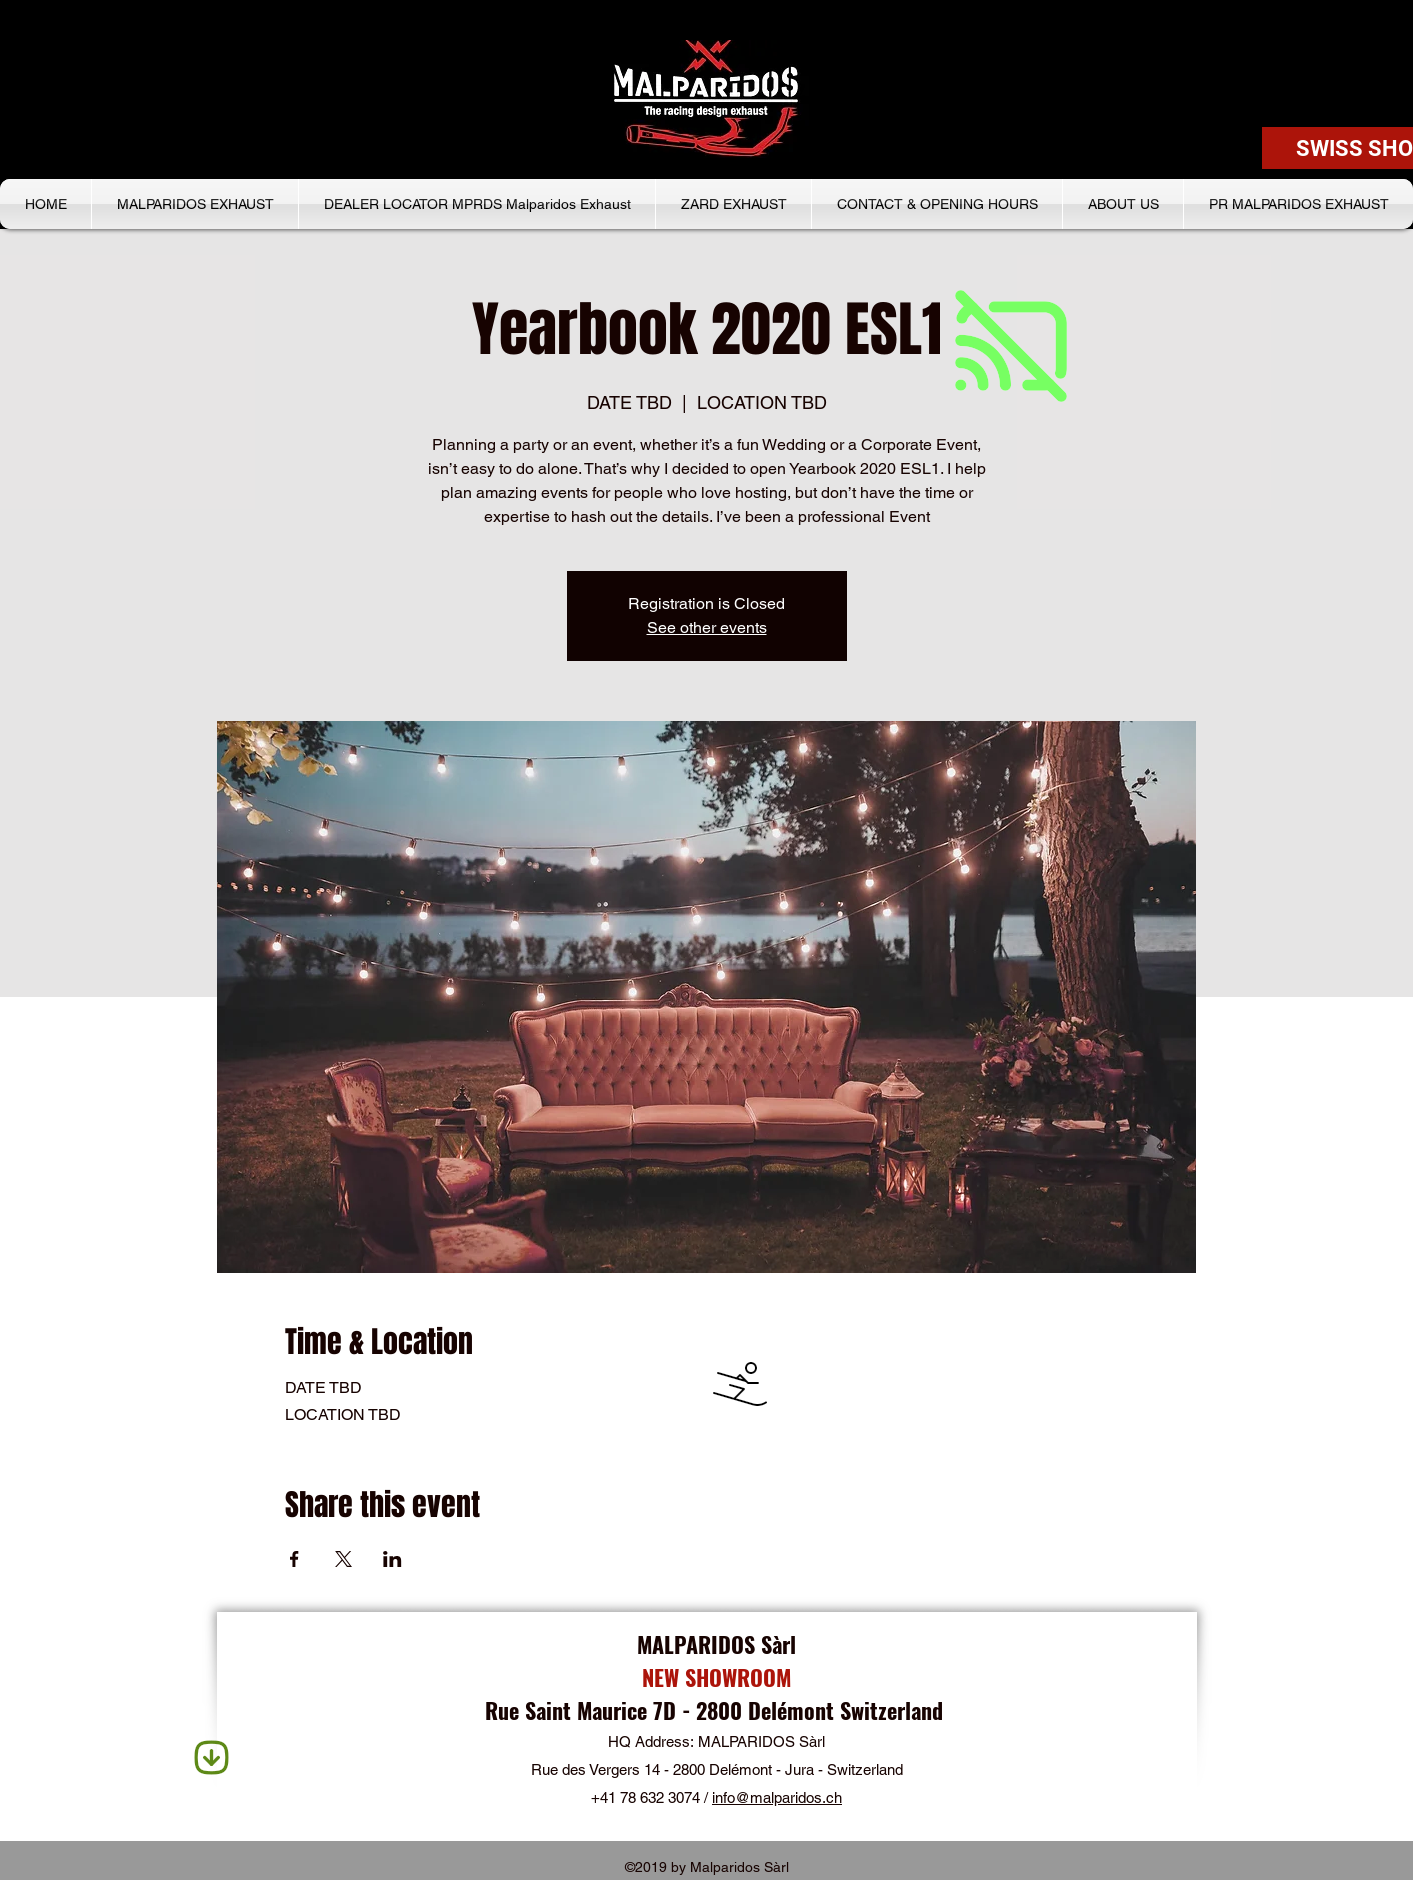  I want to click on download file or content, so click(211, 1757).